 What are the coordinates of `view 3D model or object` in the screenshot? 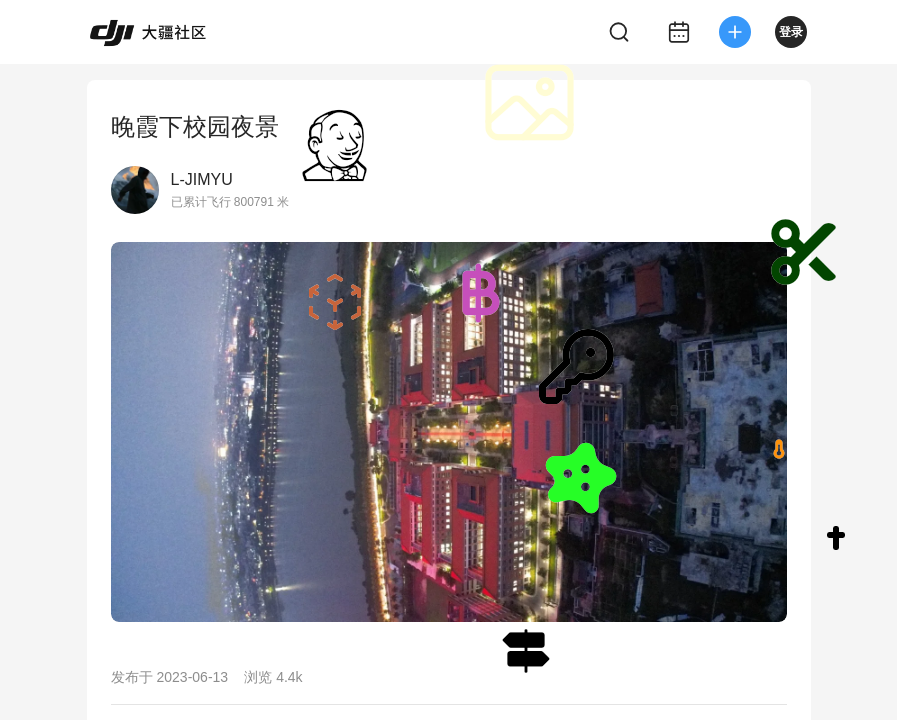 It's located at (335, 302).